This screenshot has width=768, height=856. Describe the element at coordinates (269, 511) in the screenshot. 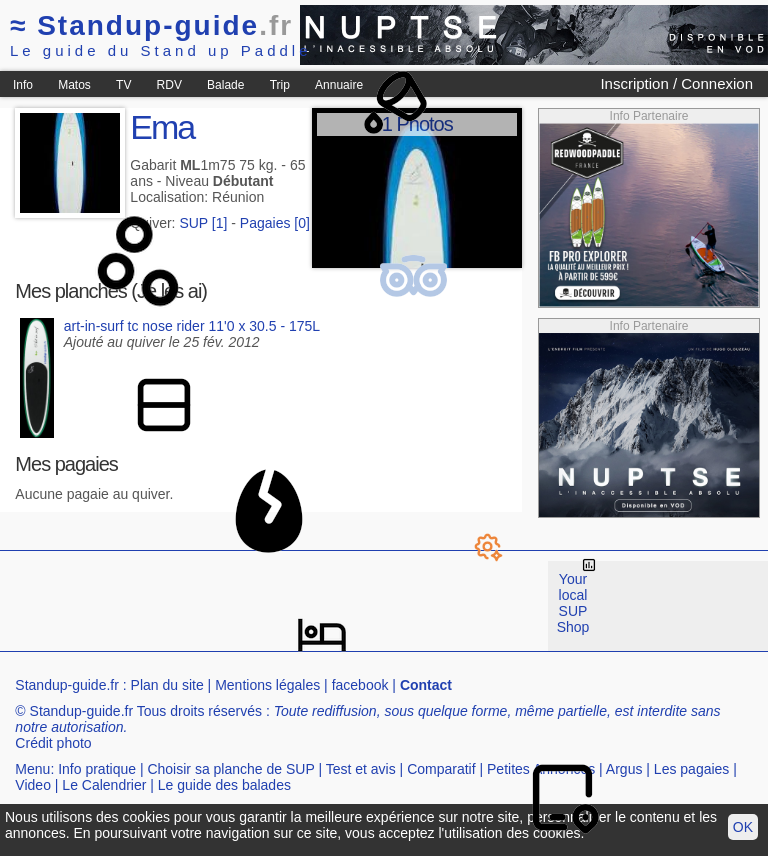

I see `indicates a broken or damaged item` at that location.